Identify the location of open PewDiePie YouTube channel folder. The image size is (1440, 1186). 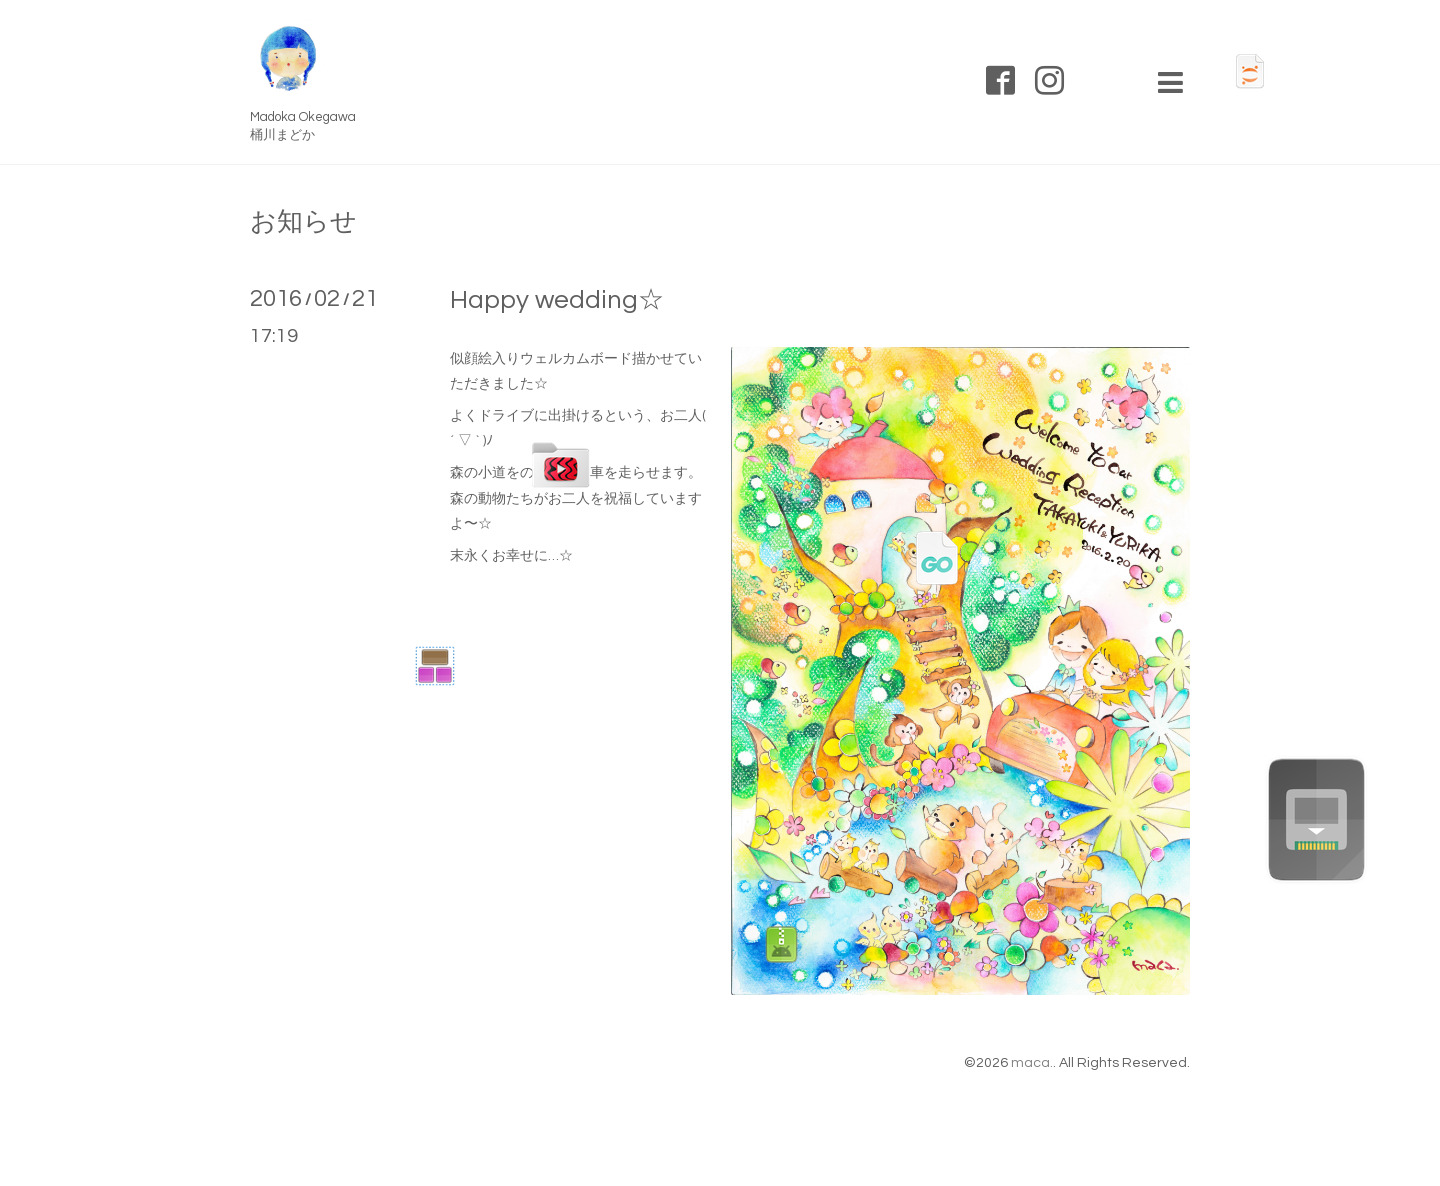
(560, 466).